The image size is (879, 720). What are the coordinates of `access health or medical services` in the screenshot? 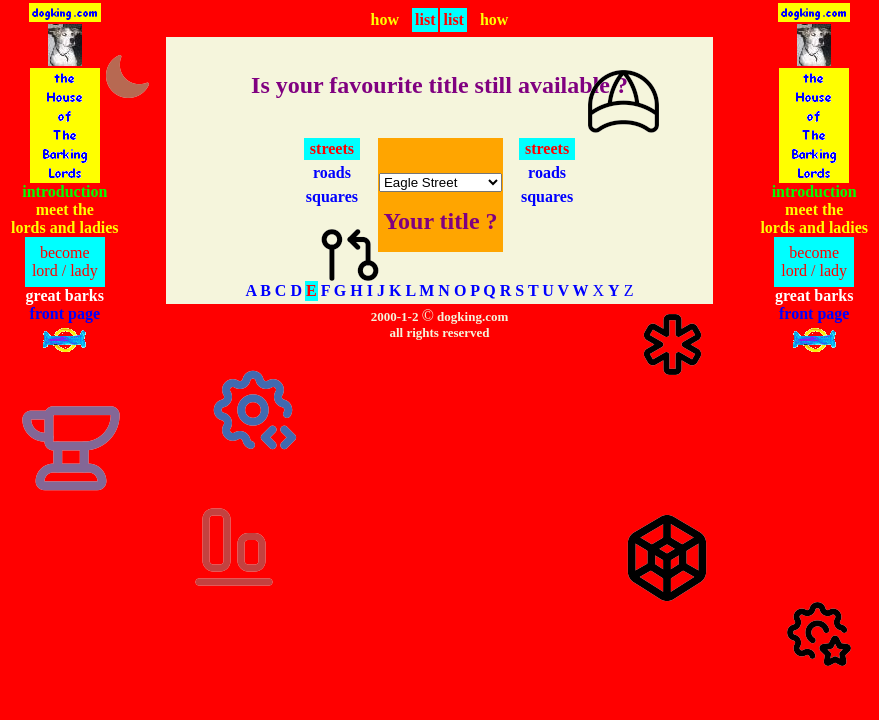 It's located at (672, 344).